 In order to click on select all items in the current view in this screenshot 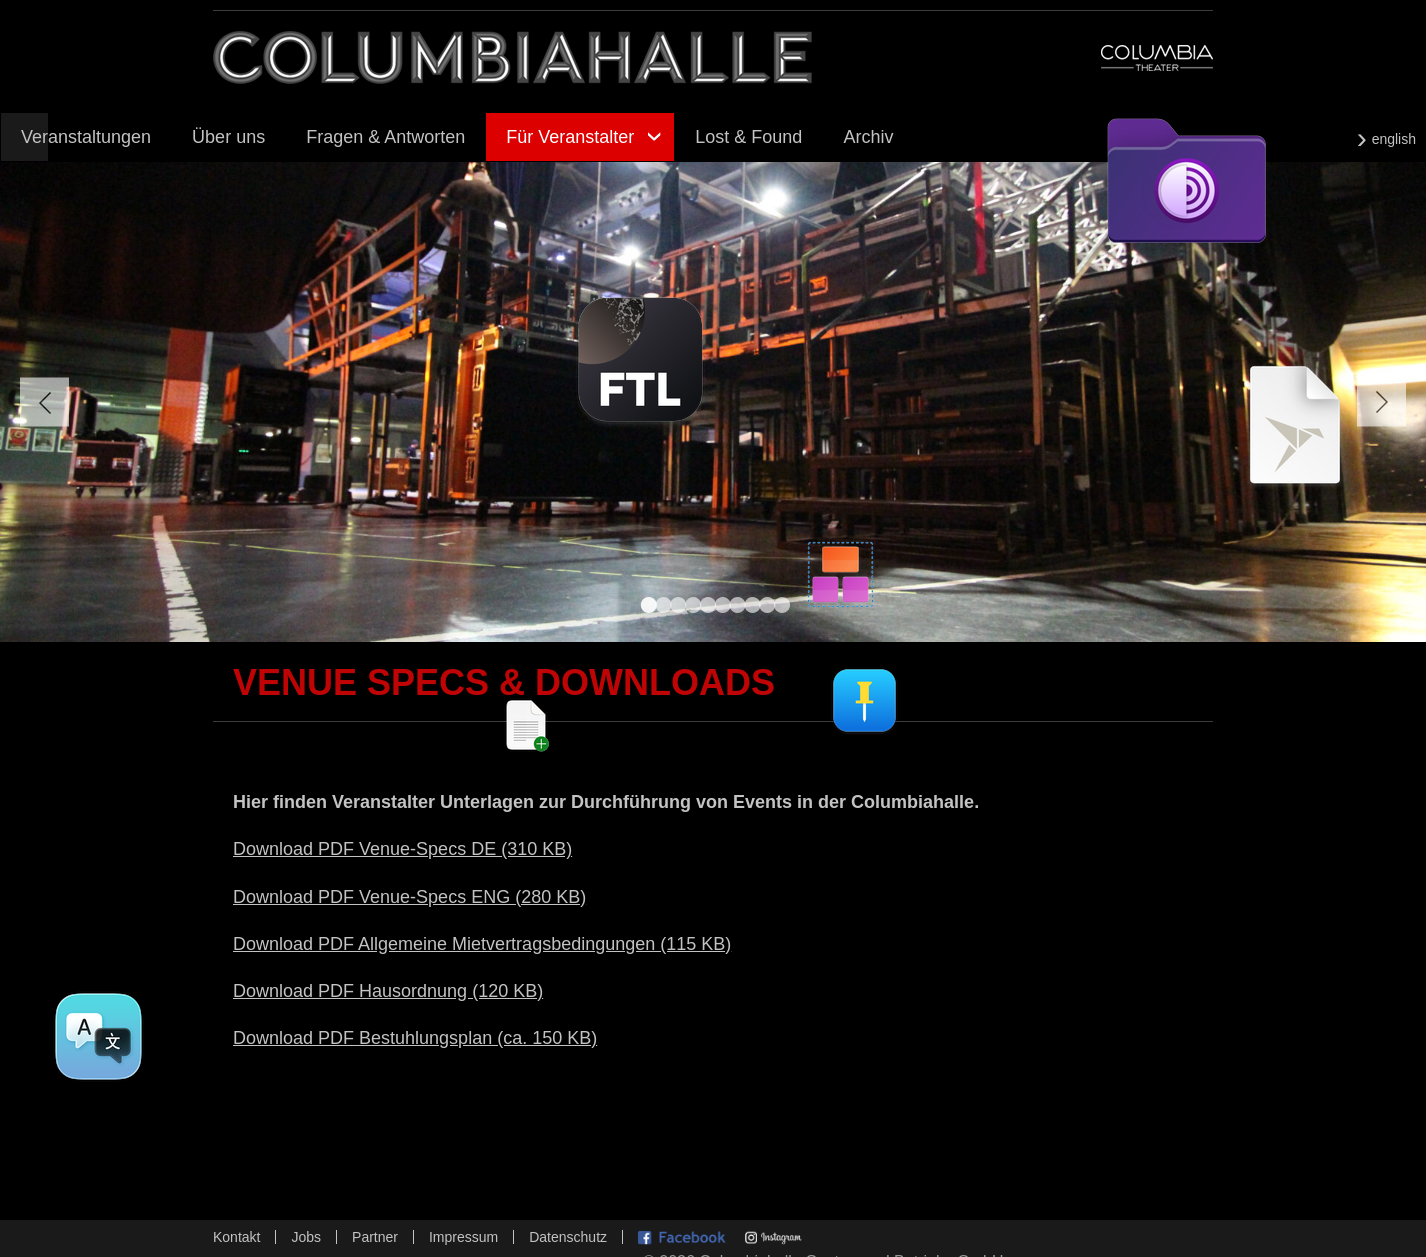, I will do `click(840, 574)`.